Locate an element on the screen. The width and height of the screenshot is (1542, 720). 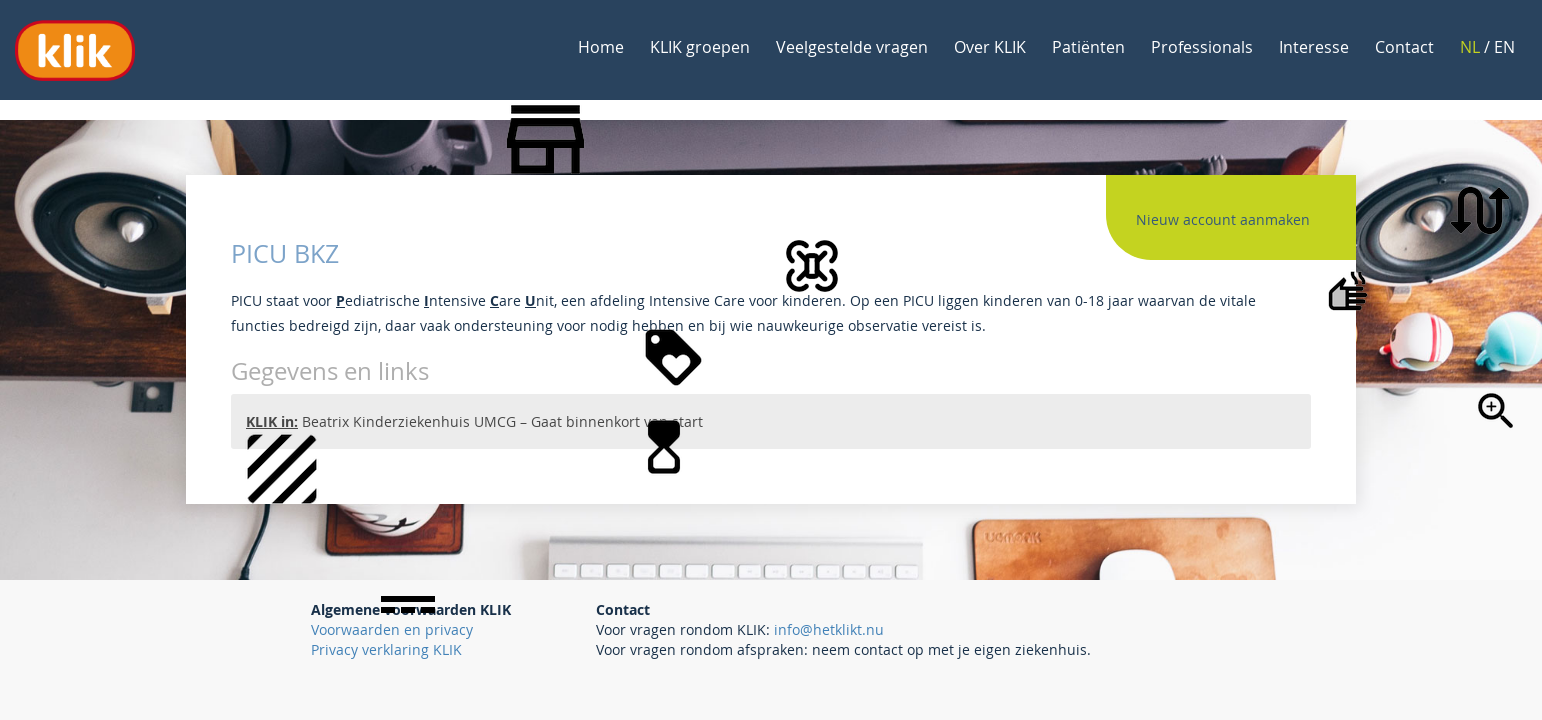
hardware power input or connector port is located at coordinates (409, 604).